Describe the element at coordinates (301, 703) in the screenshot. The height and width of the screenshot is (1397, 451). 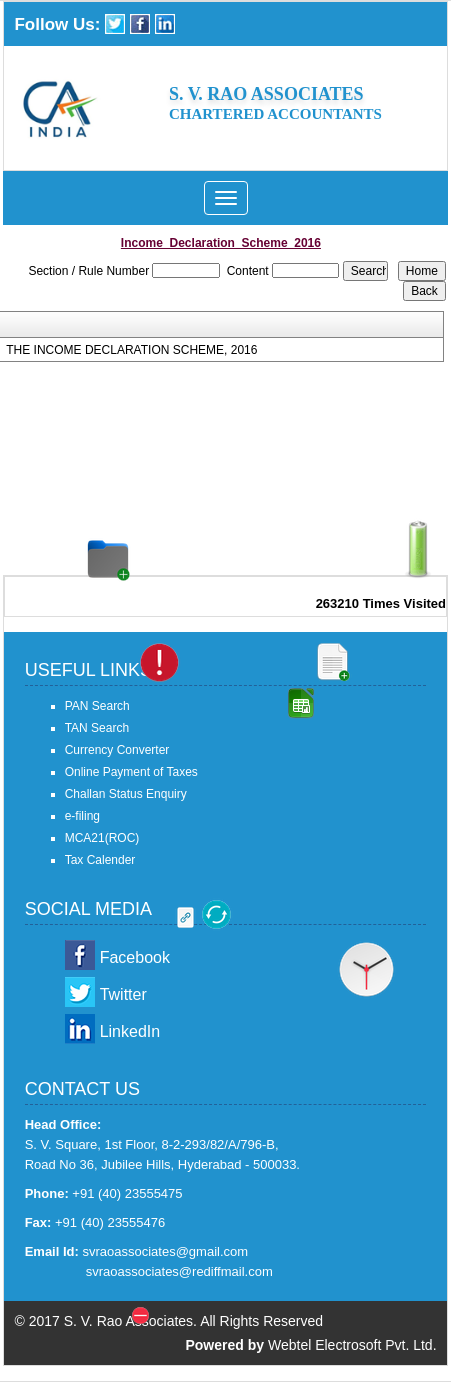
I see `open LibreOffice Calc spreadsheet application` at that location.